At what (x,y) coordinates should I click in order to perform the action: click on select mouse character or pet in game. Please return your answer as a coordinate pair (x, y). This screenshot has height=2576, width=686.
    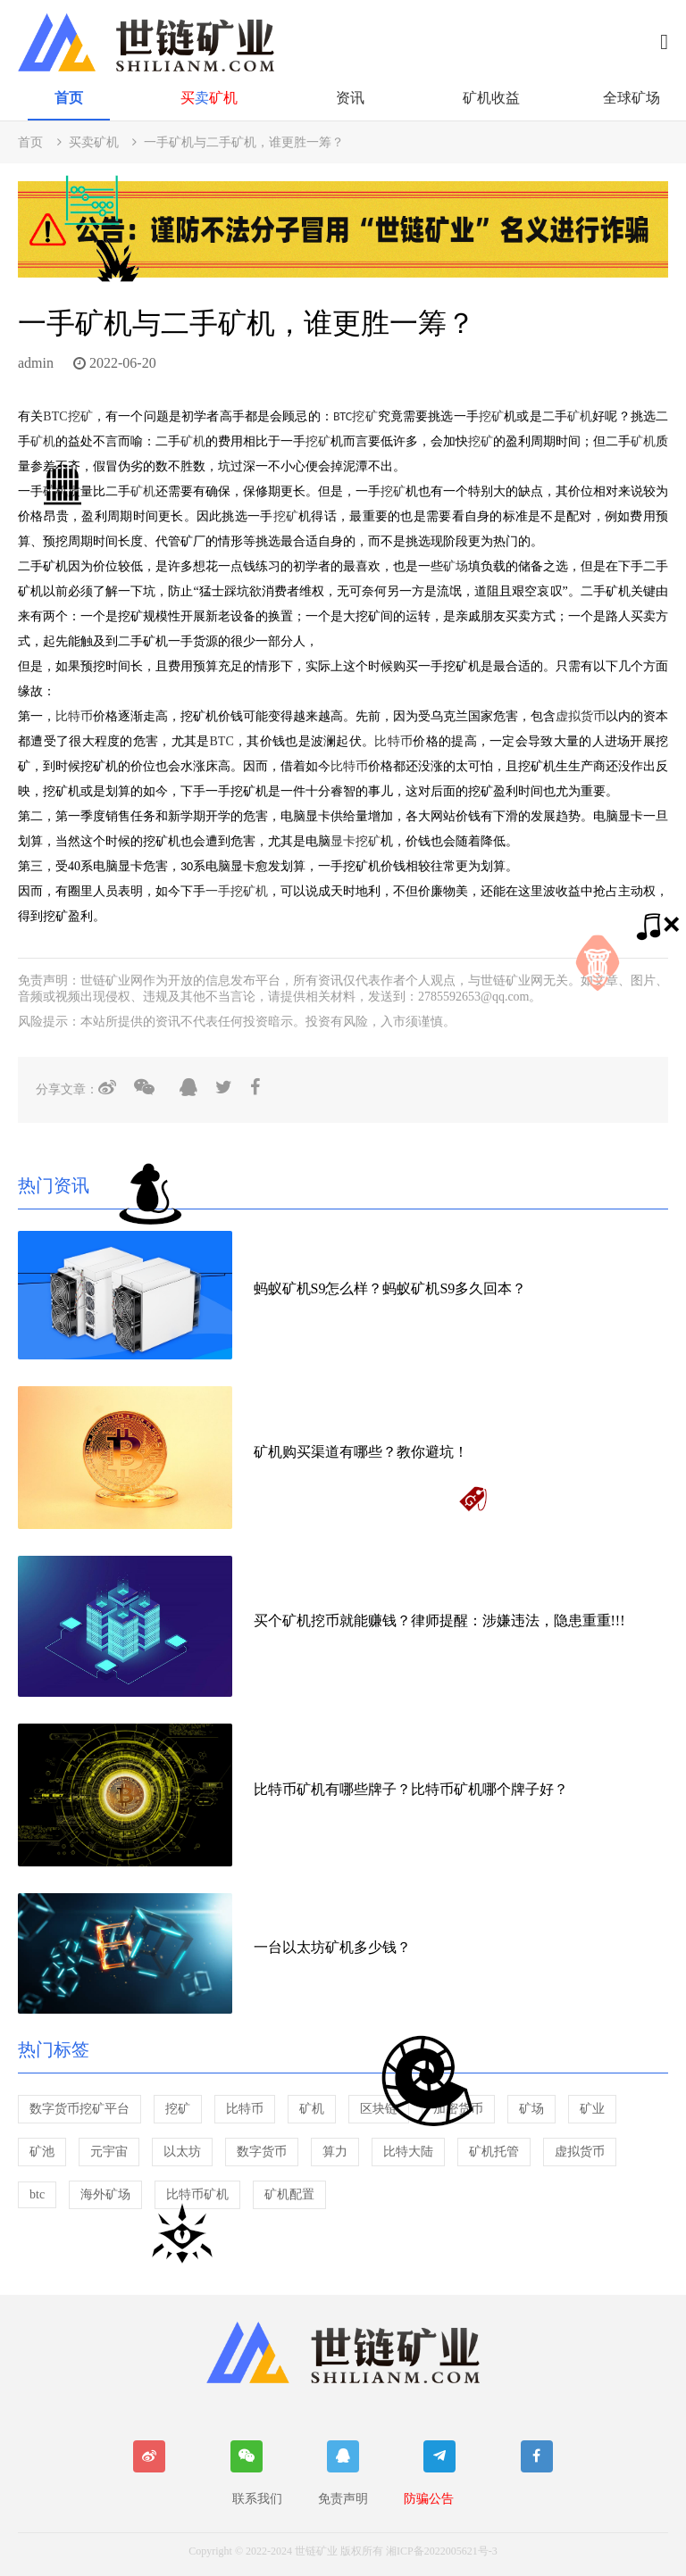
    Looking at the image, I should click on (150, 1193).